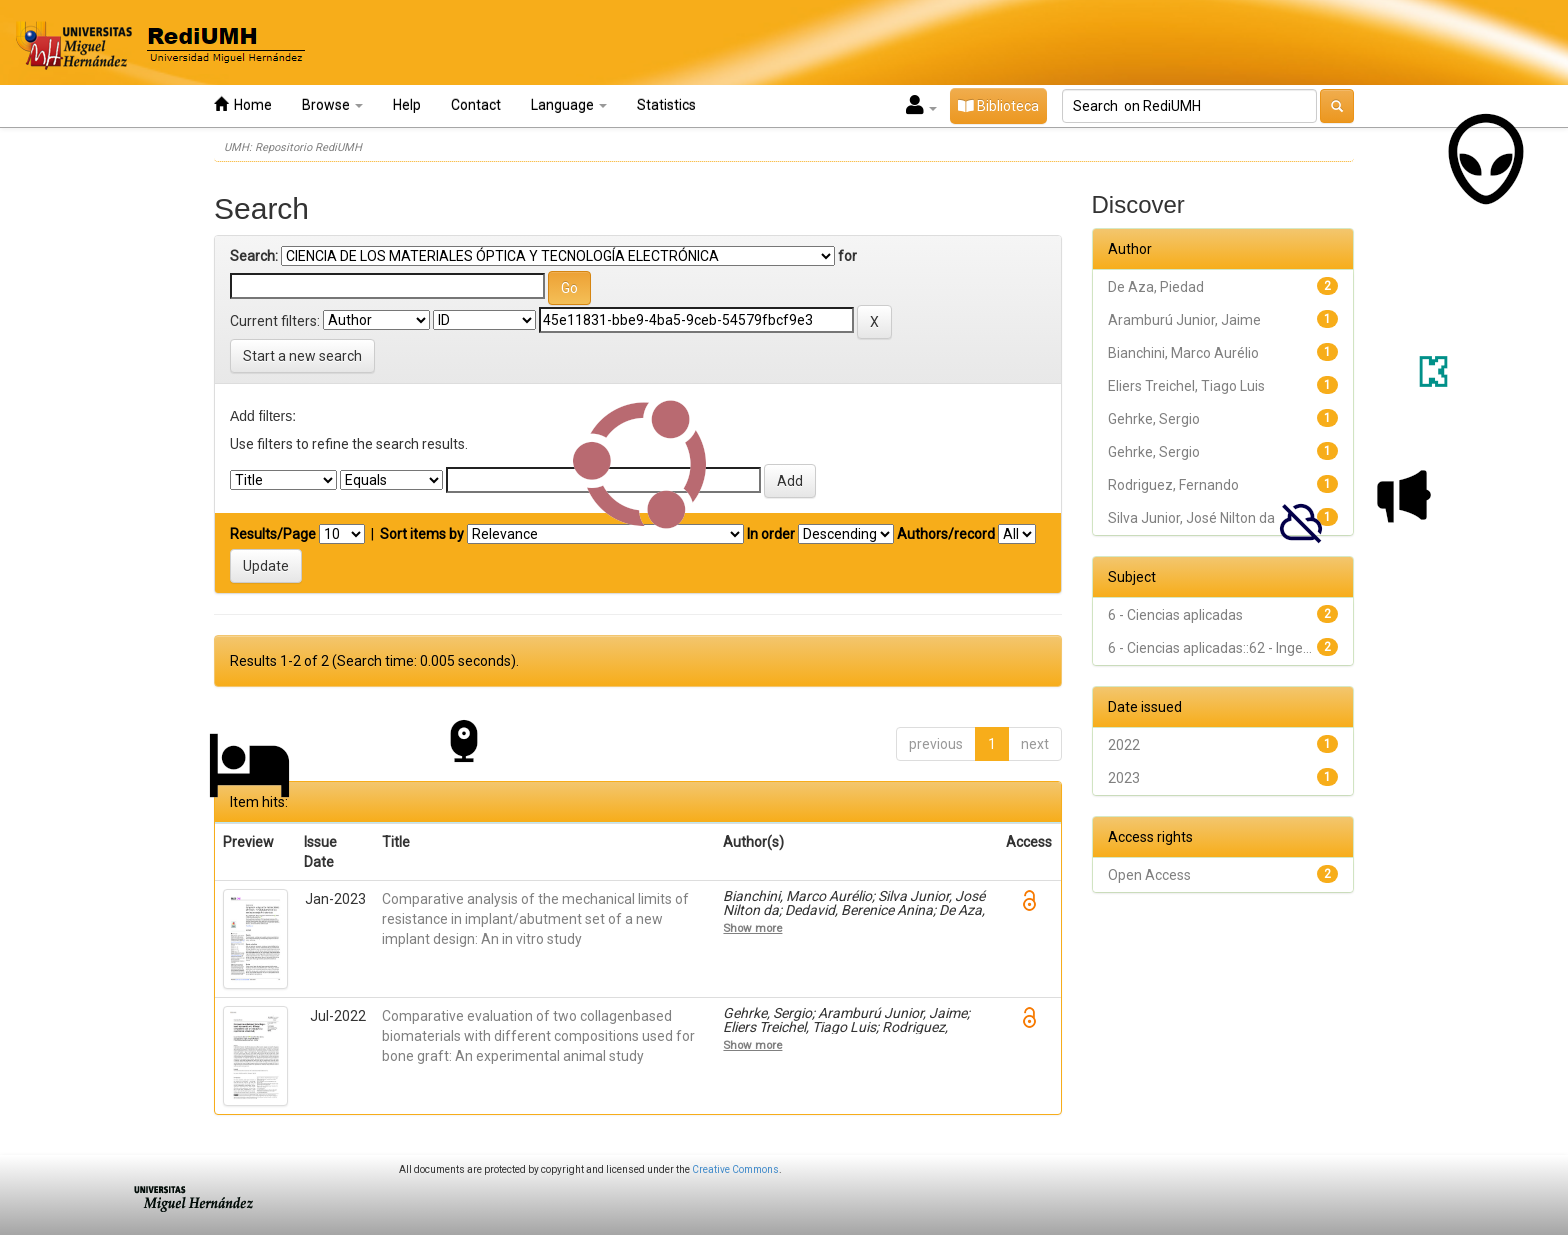  Describe the element at coordinates (639, 464) in the screenshot. I see `ubuntu linux operating system logo` at that location.